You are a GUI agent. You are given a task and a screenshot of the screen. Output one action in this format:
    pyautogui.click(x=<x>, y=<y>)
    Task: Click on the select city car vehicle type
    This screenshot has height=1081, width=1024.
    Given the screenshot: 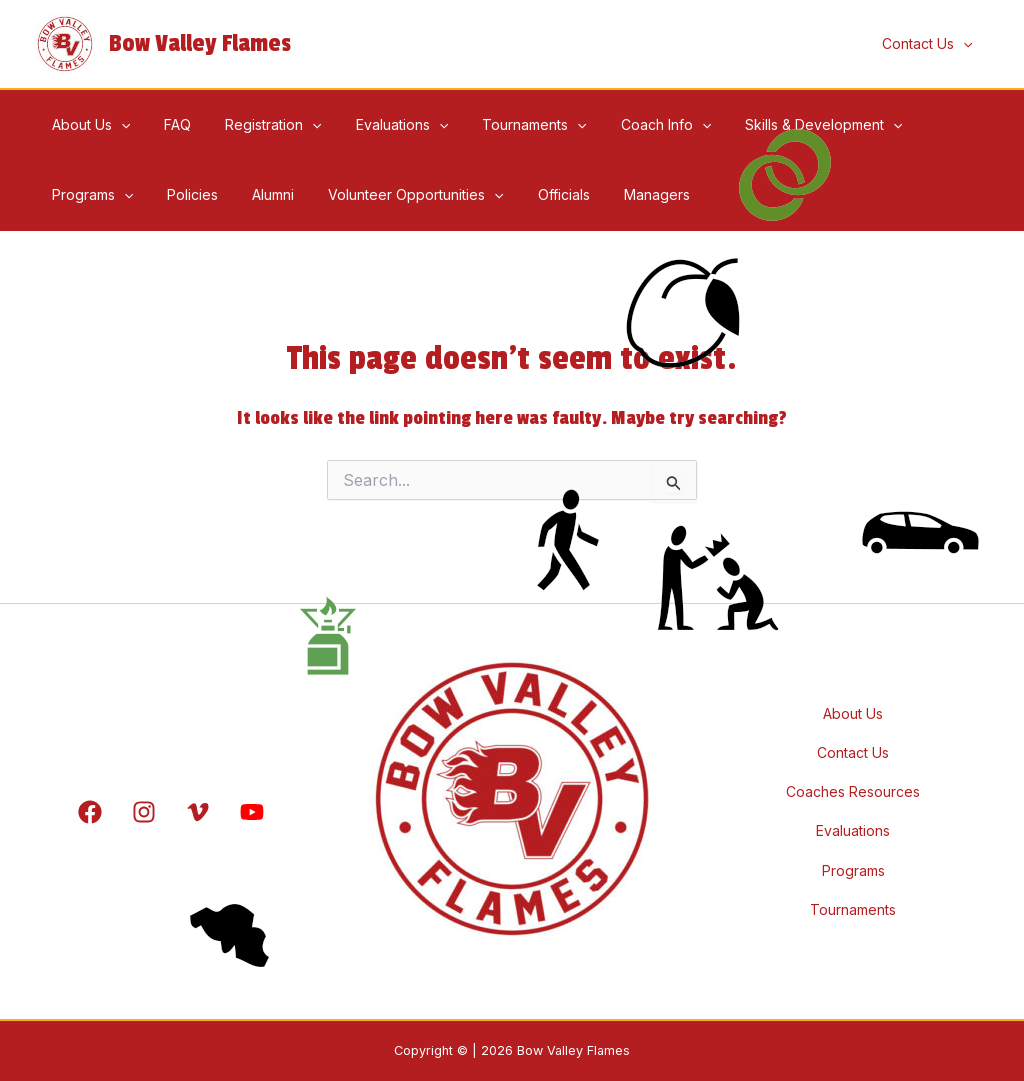 What is the action you would take?
    pyautogui.click(x=920, y=532)
    